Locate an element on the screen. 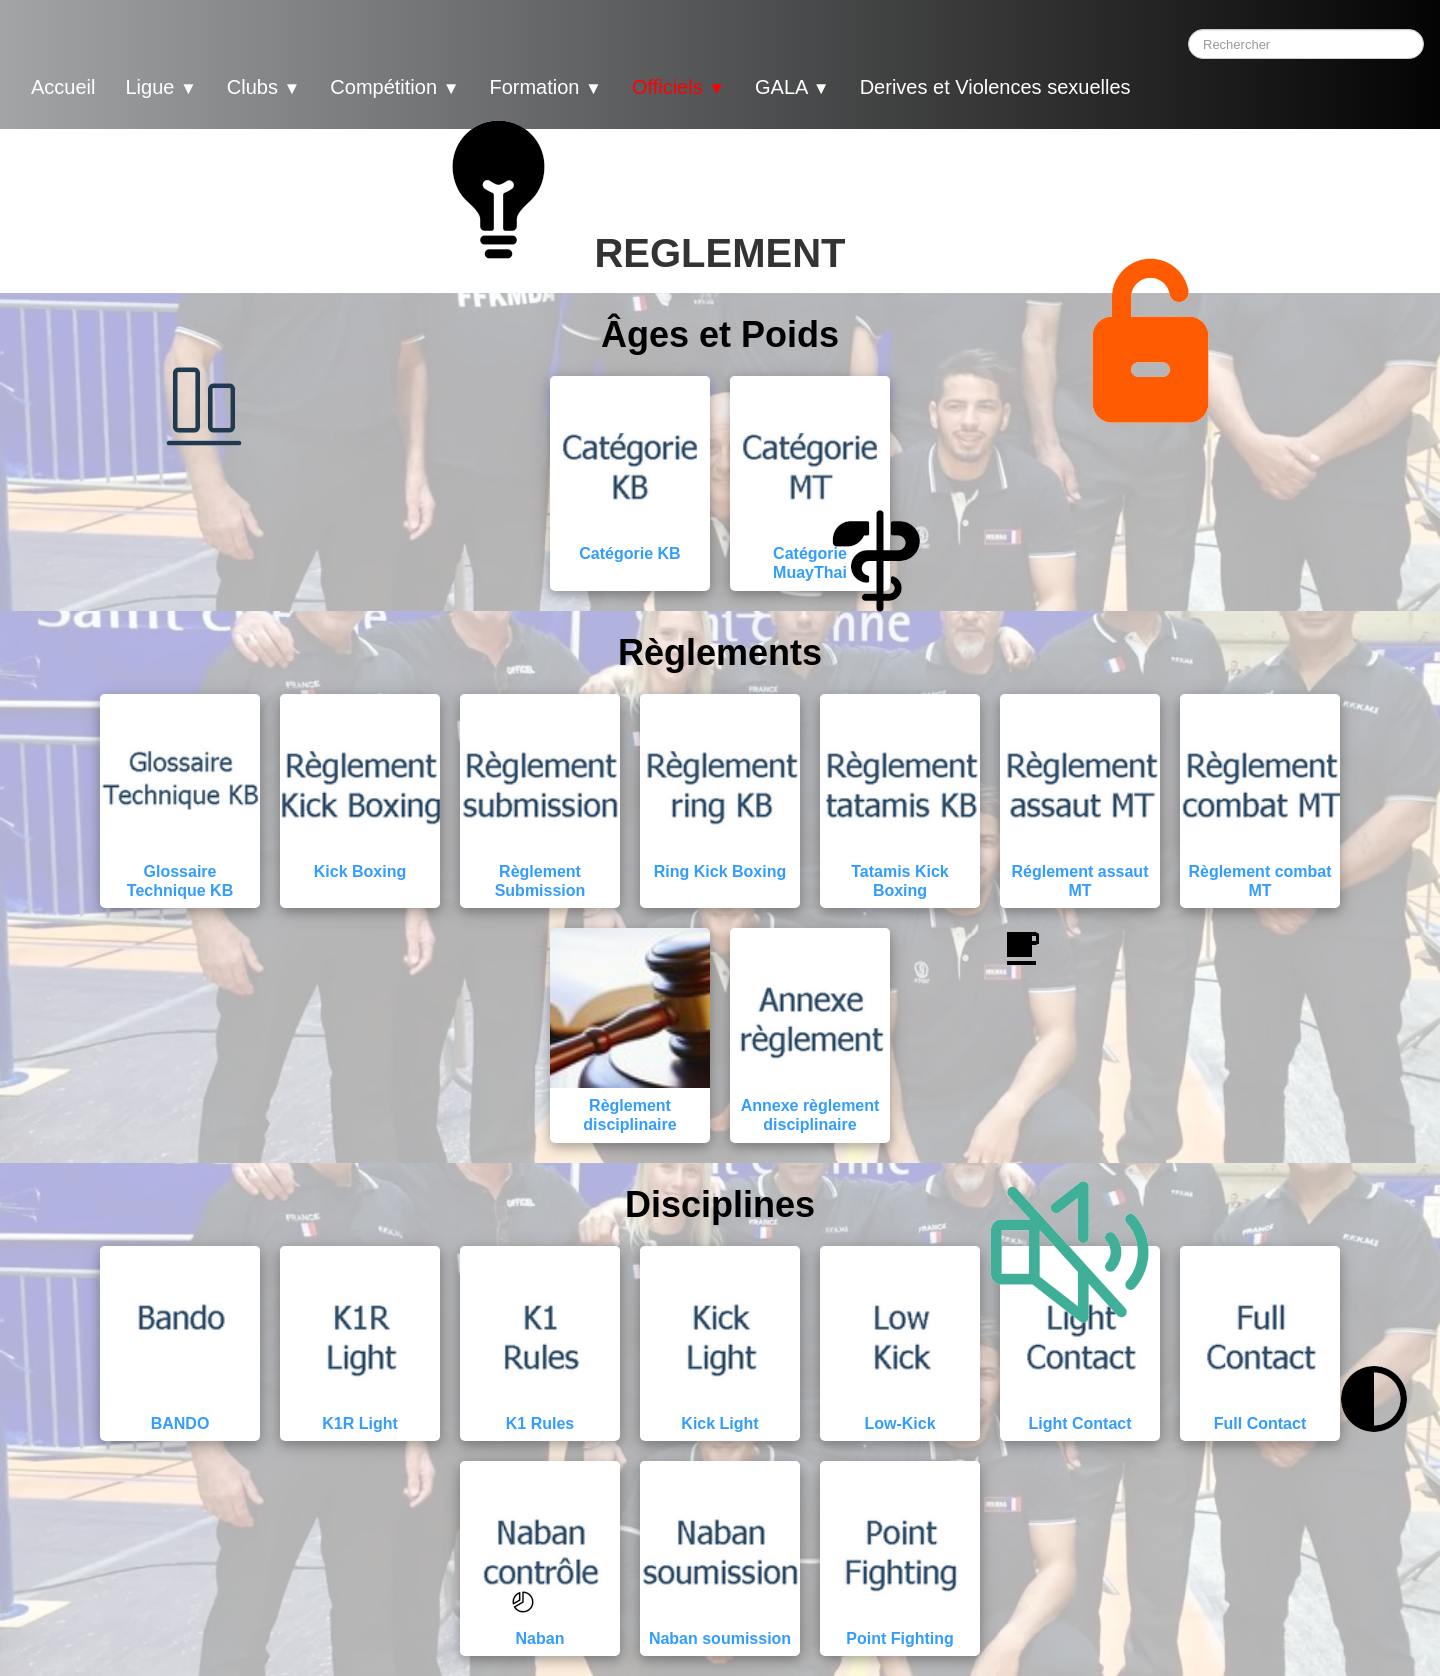 This screenshot has width=1440, height=1676. view tips or suggestions is located at coordinates (498, 189).